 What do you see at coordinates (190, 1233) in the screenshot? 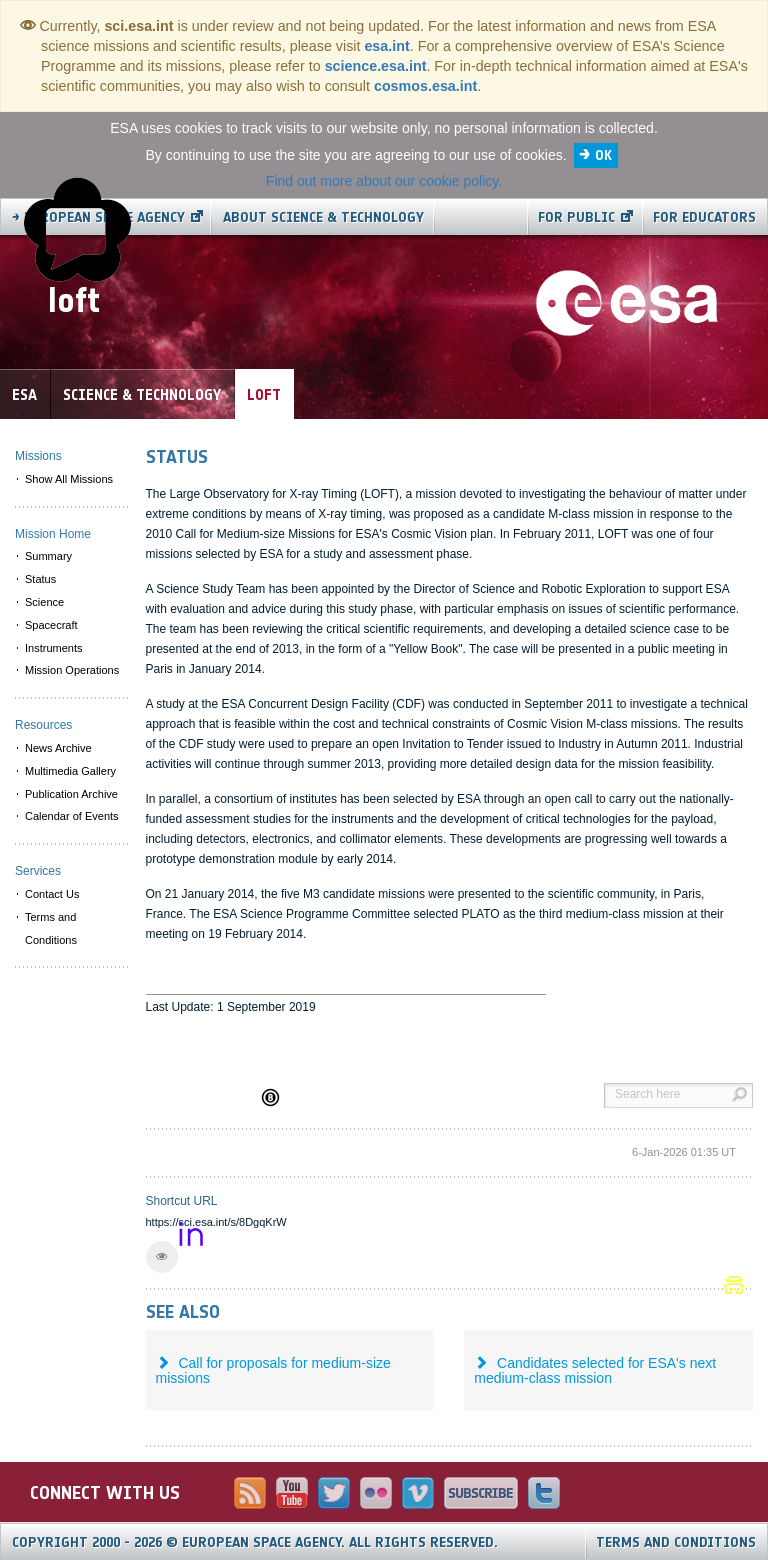
I see `connect with LinkedIn` at bounding box center [190, 1233].